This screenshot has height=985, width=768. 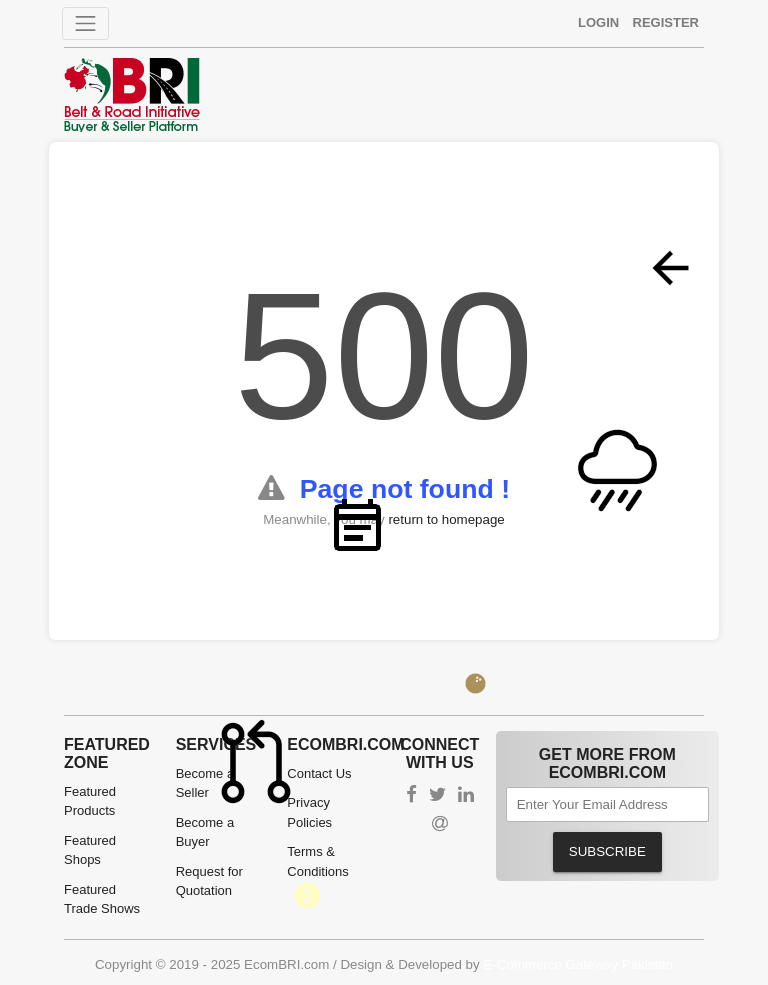 I want to click on access bowling game or activity, so click(x=475, y=683).